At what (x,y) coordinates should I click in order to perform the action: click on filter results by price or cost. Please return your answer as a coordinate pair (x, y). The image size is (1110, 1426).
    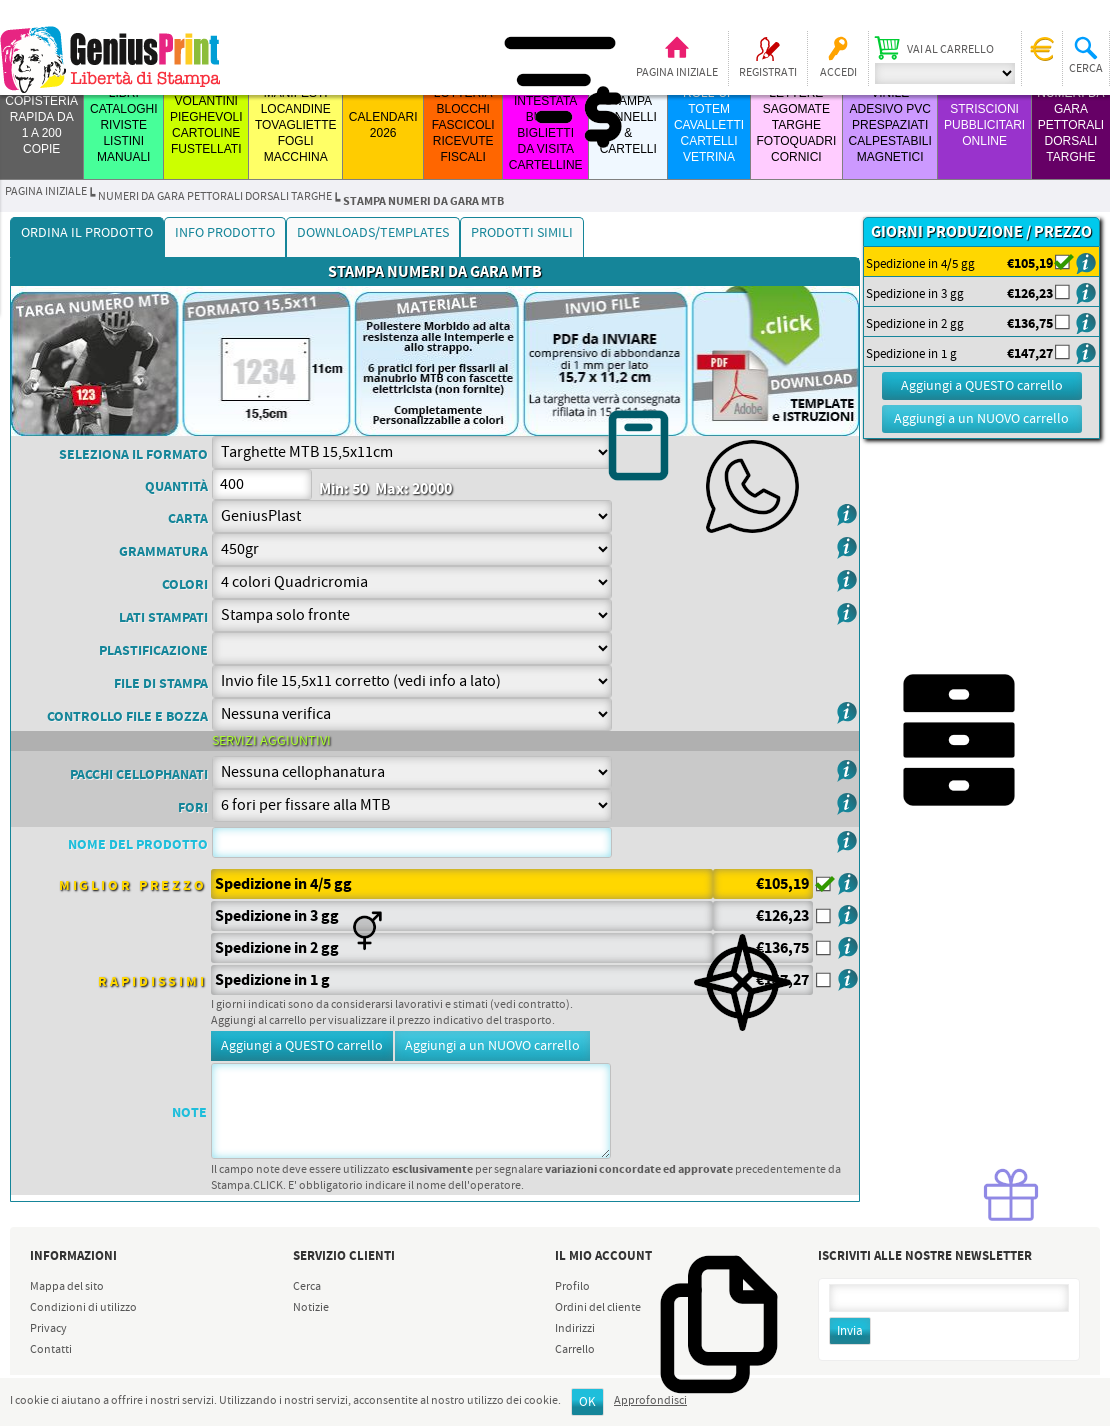
    Looking at the image, I should click on (560, 80).